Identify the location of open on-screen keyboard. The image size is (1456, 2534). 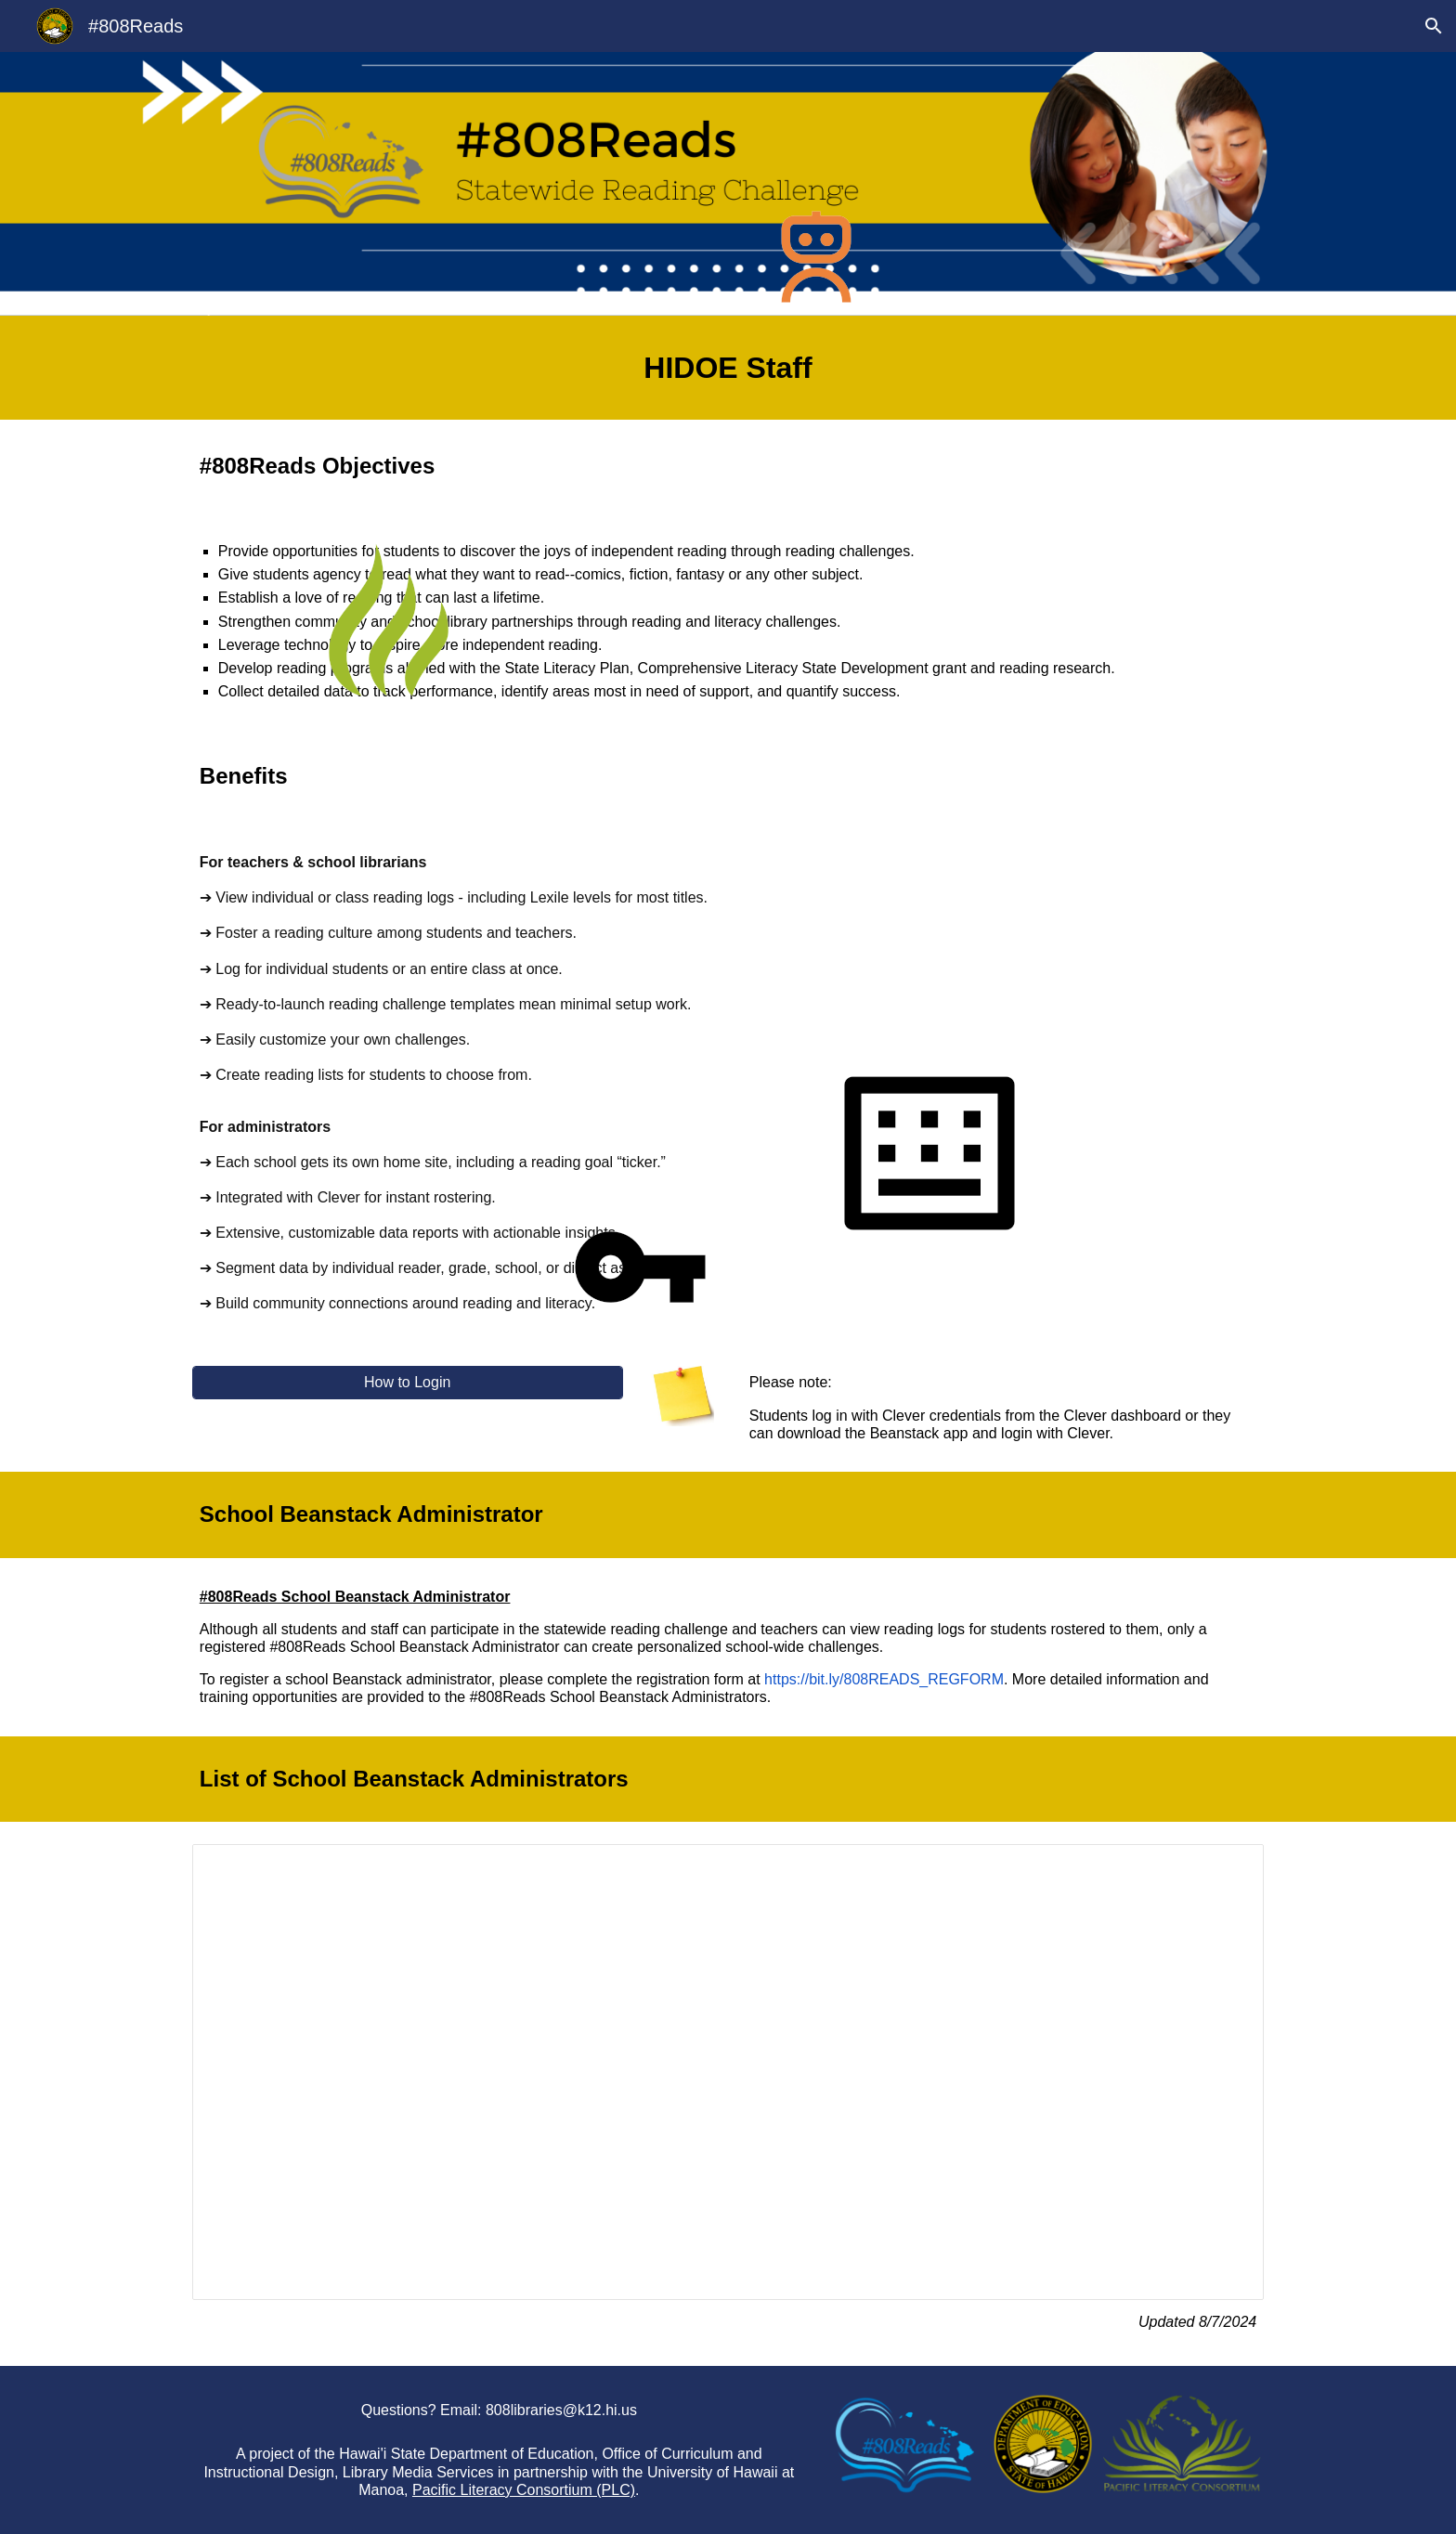
(930, 1153).